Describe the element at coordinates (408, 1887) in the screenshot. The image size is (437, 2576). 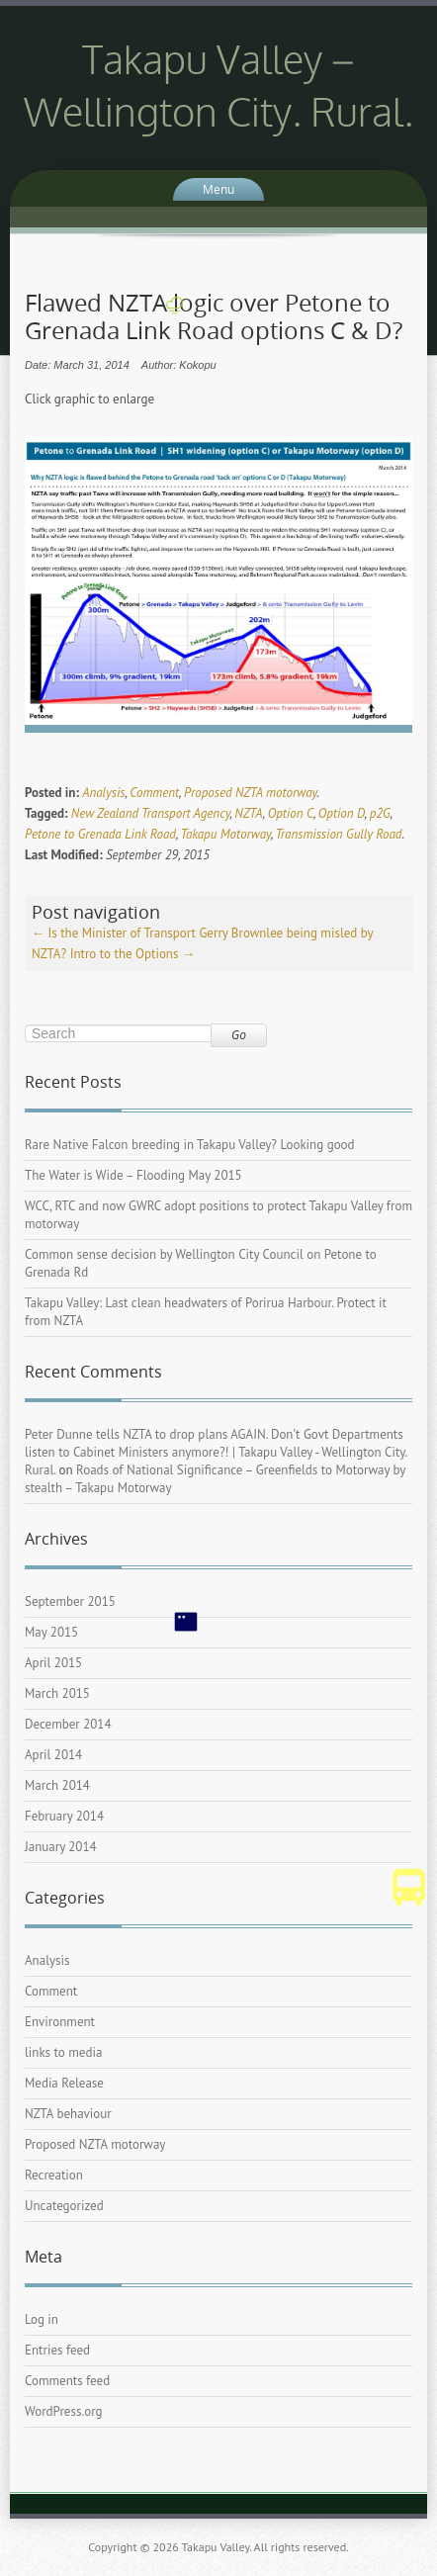
I see `view bus or public transit options` at that location.